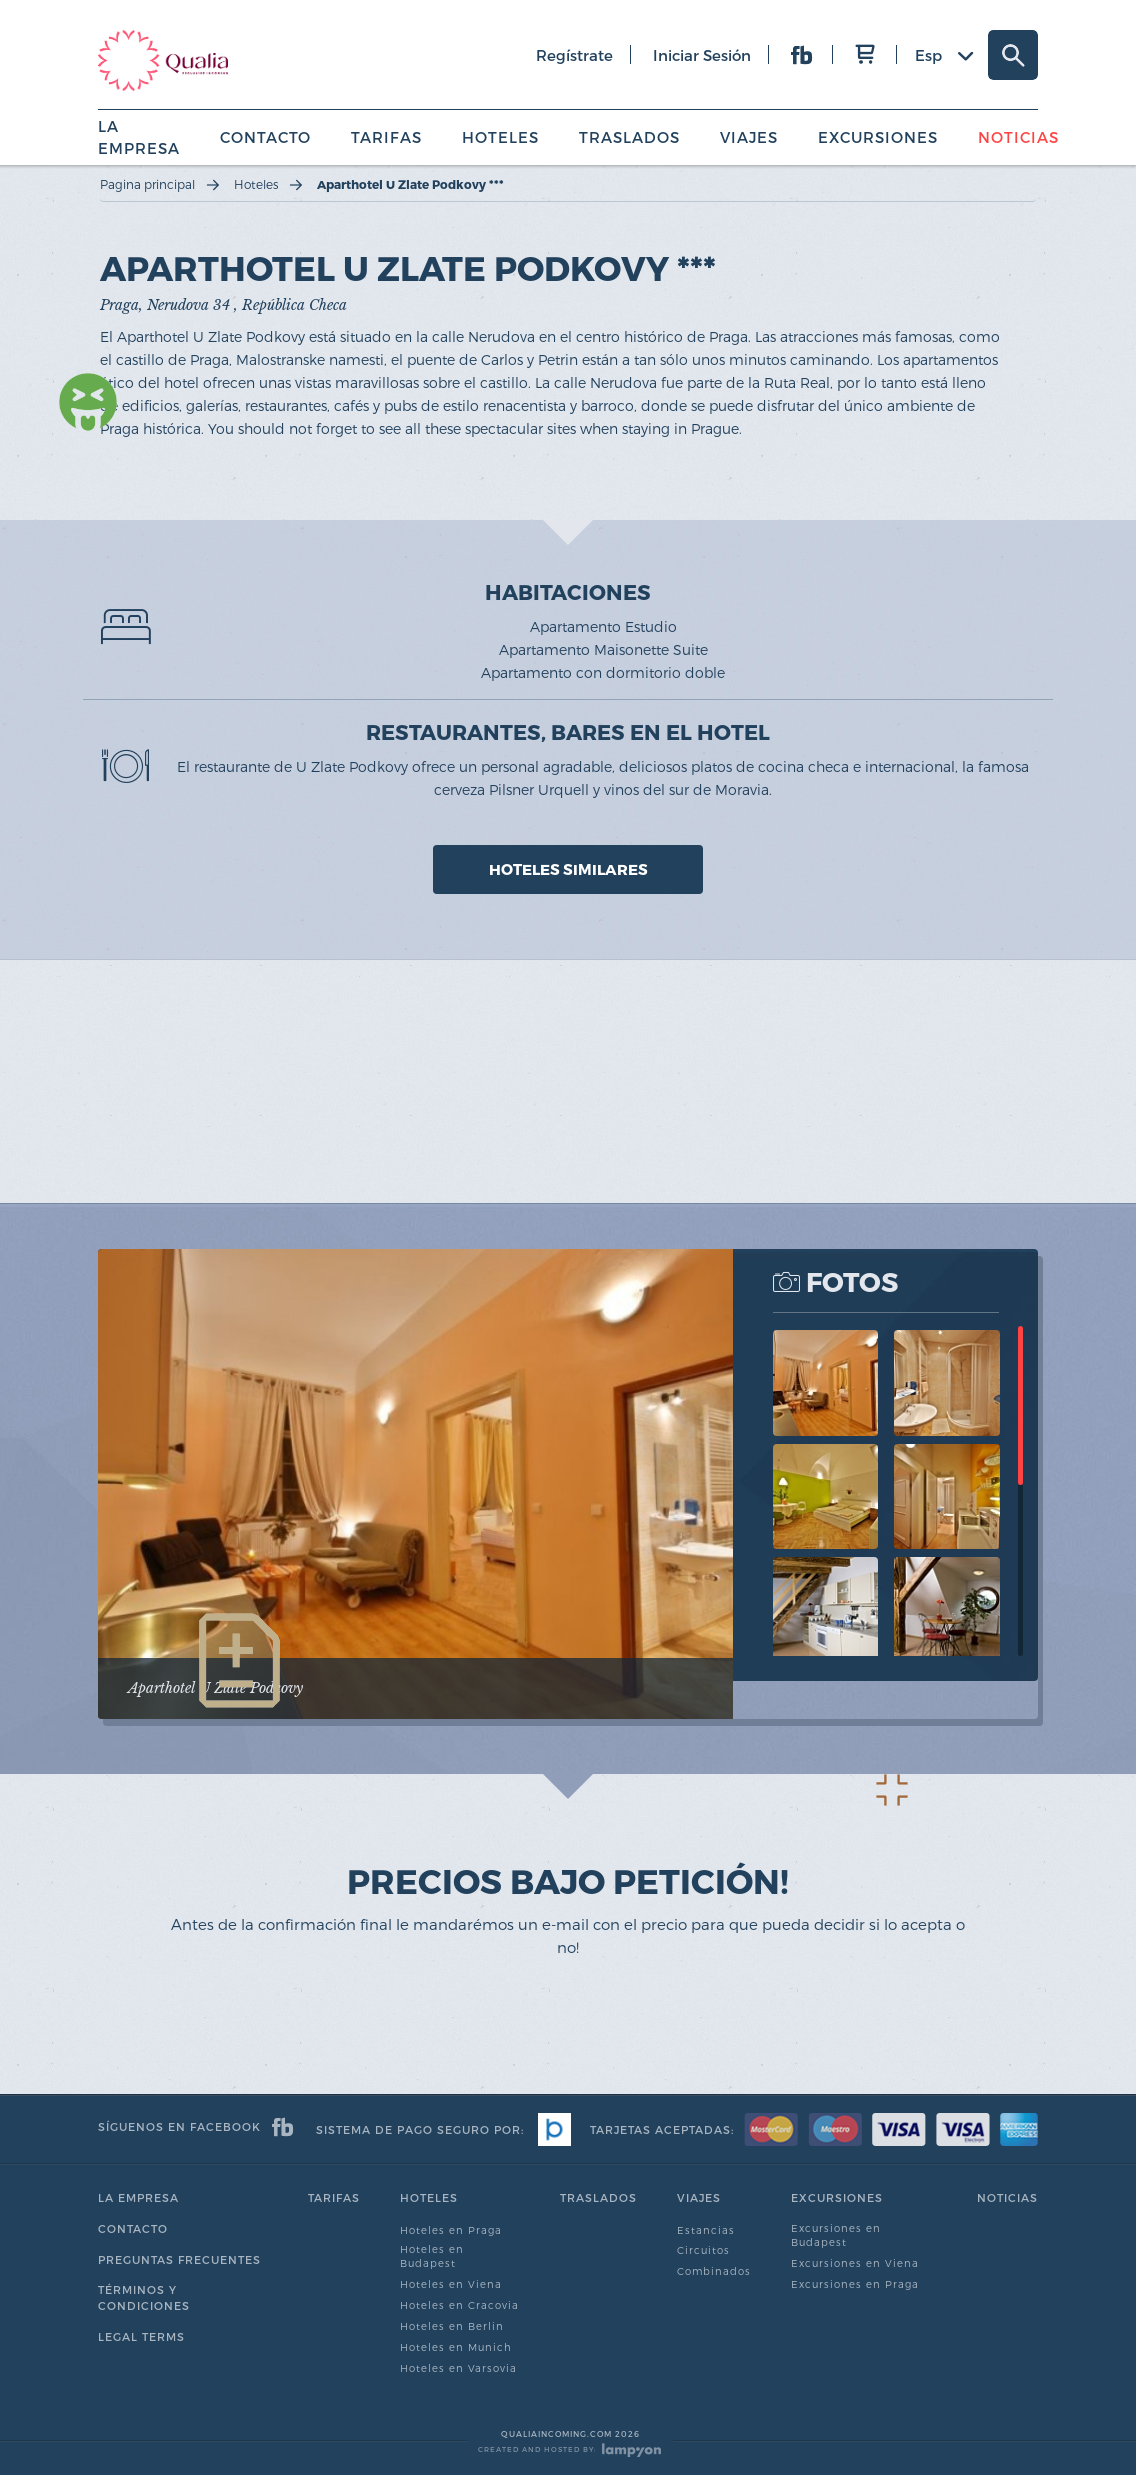  I want to click on exit fullscreen mode, so click(892, 1790).